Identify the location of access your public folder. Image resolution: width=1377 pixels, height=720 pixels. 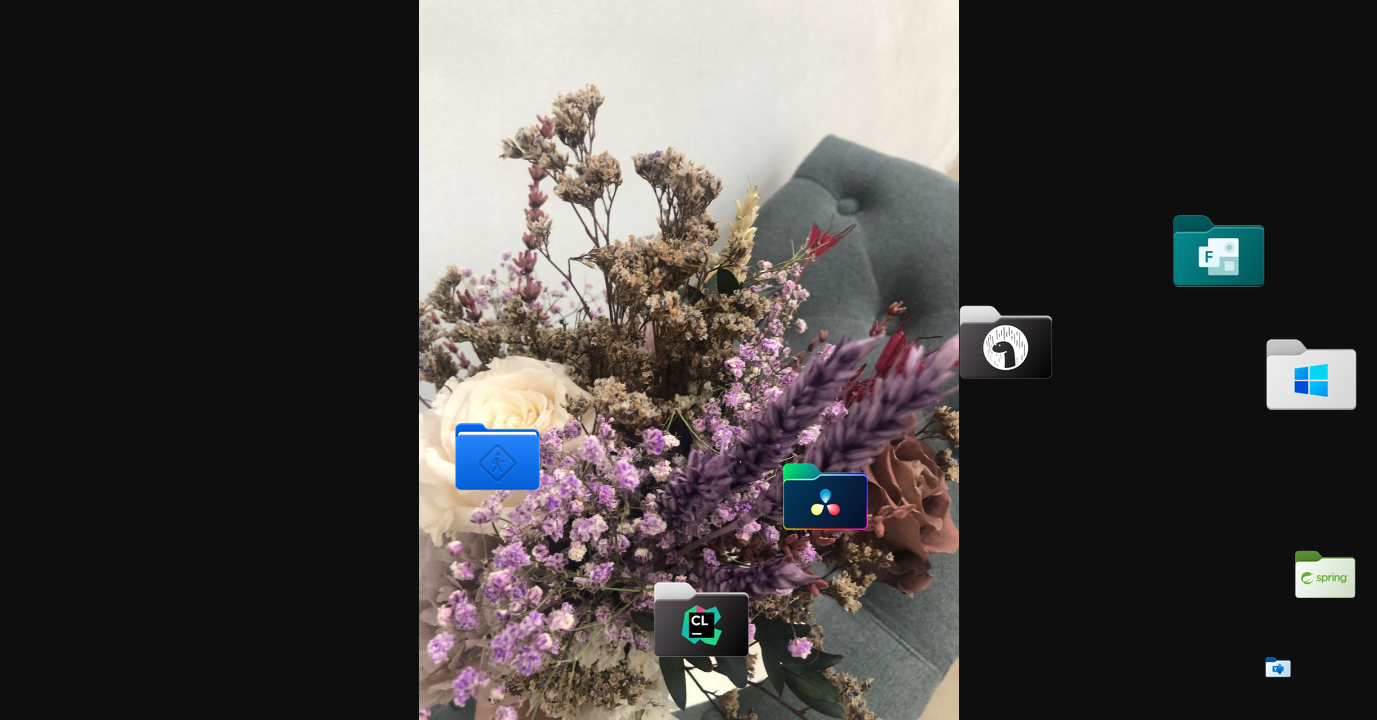
(497, 456).